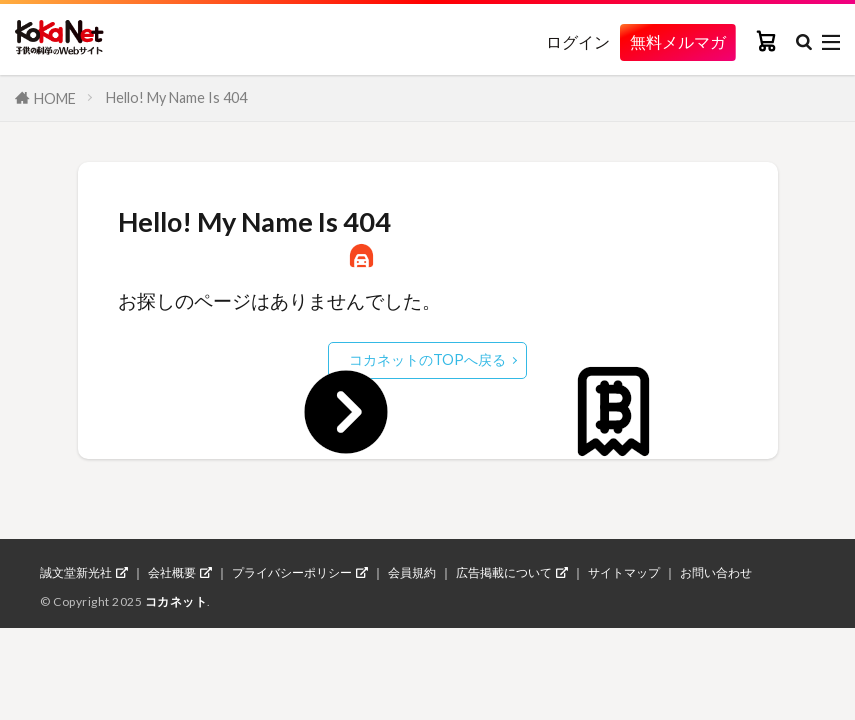 This screenshot has height=720, width=855. I want to click on go to next item or step, so click(346, 412).